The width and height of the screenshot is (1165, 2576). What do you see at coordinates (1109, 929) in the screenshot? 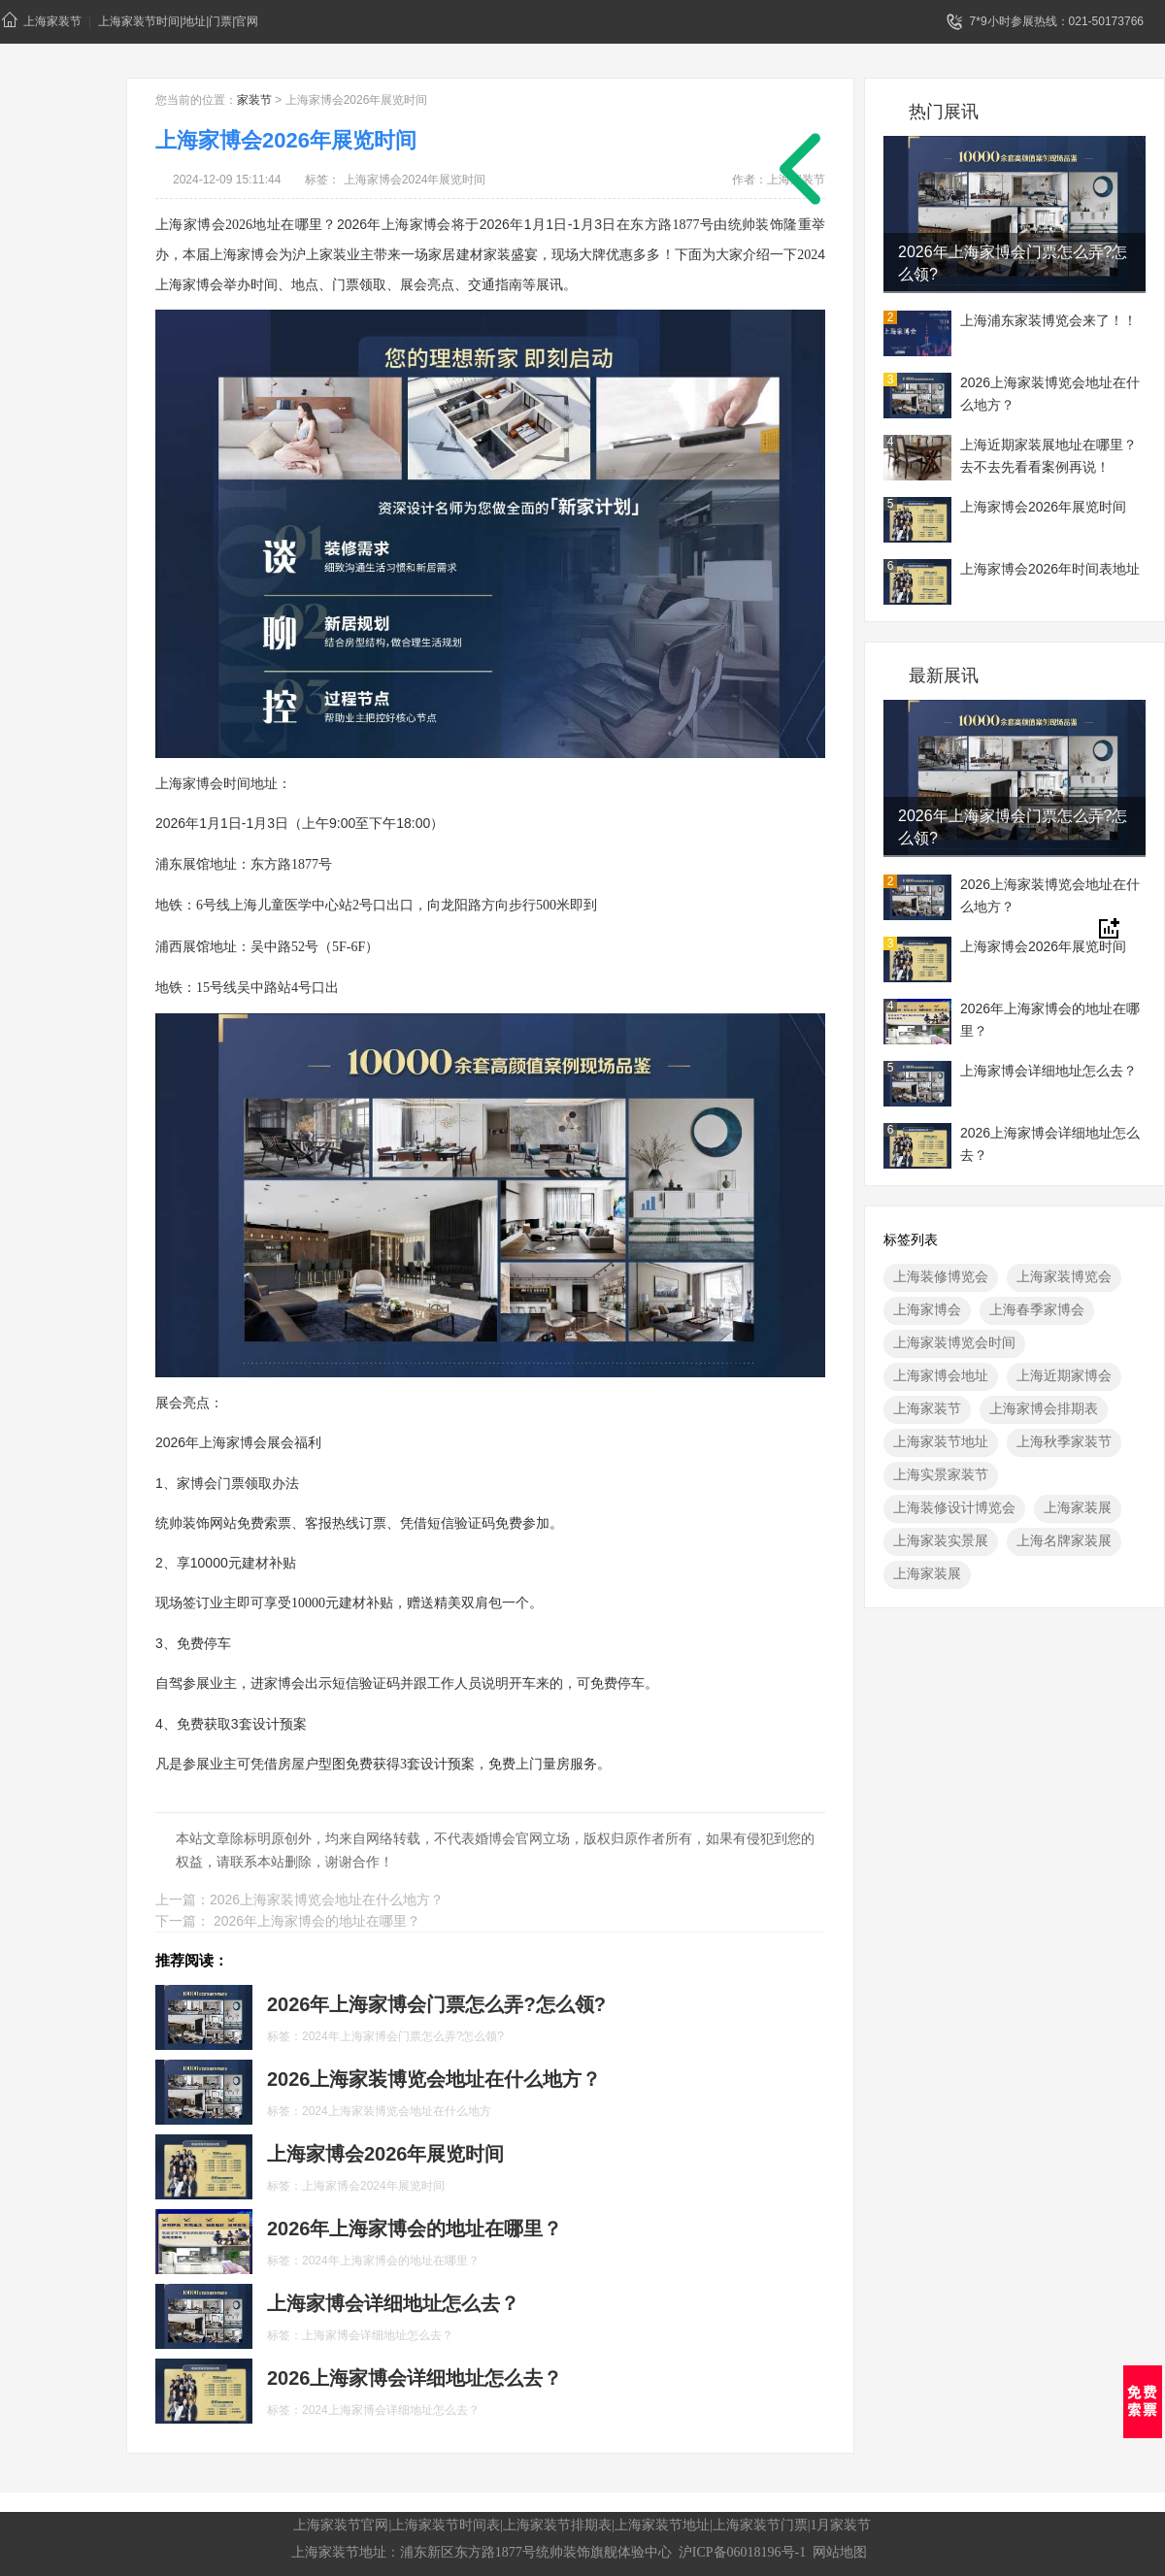
I see `add a new chart or graph` at bounding box center [1109, 929].